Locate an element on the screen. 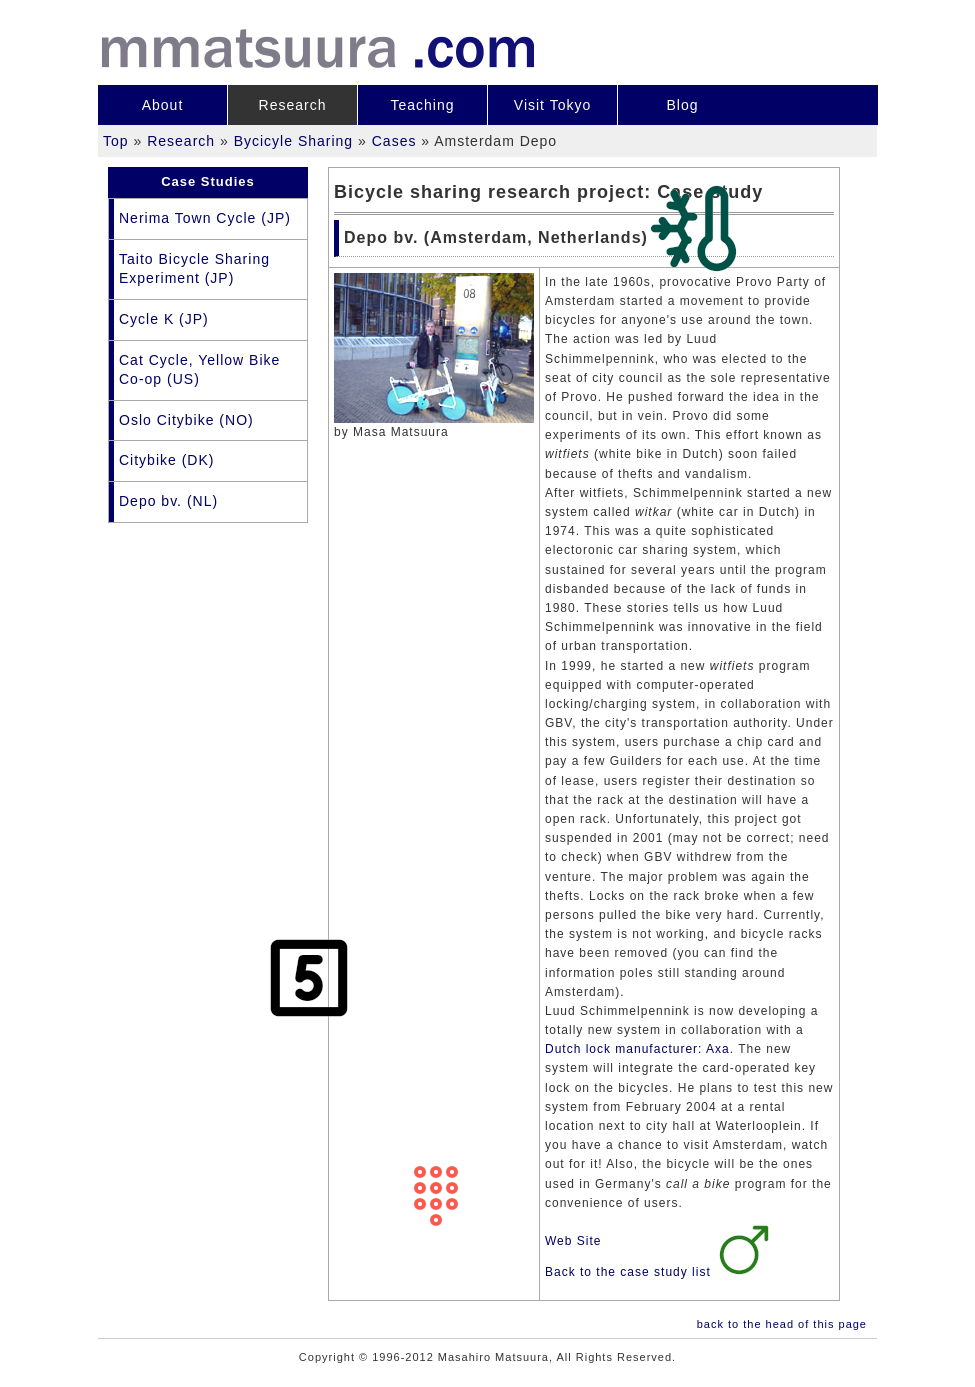 The height and width of the screenshot is (1387, 975). indicates step 5 in a numbered process is located at coordinates (309, 978).